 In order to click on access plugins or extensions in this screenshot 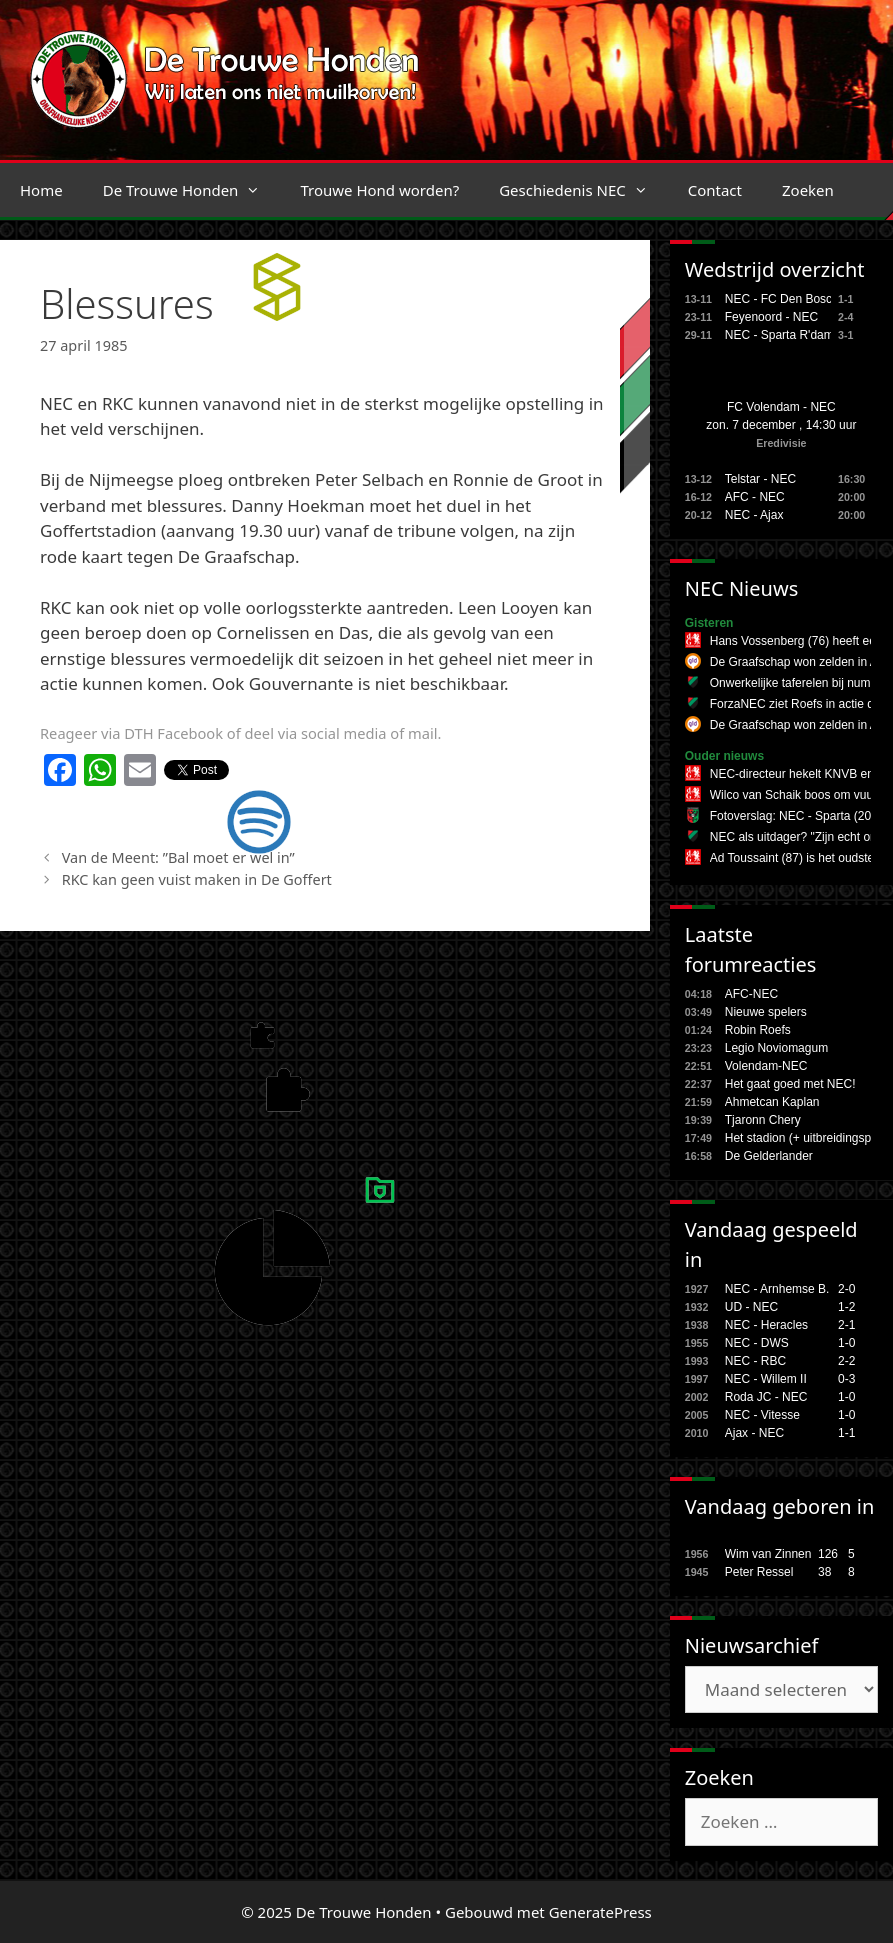, I will do `click(286, 1092)`.